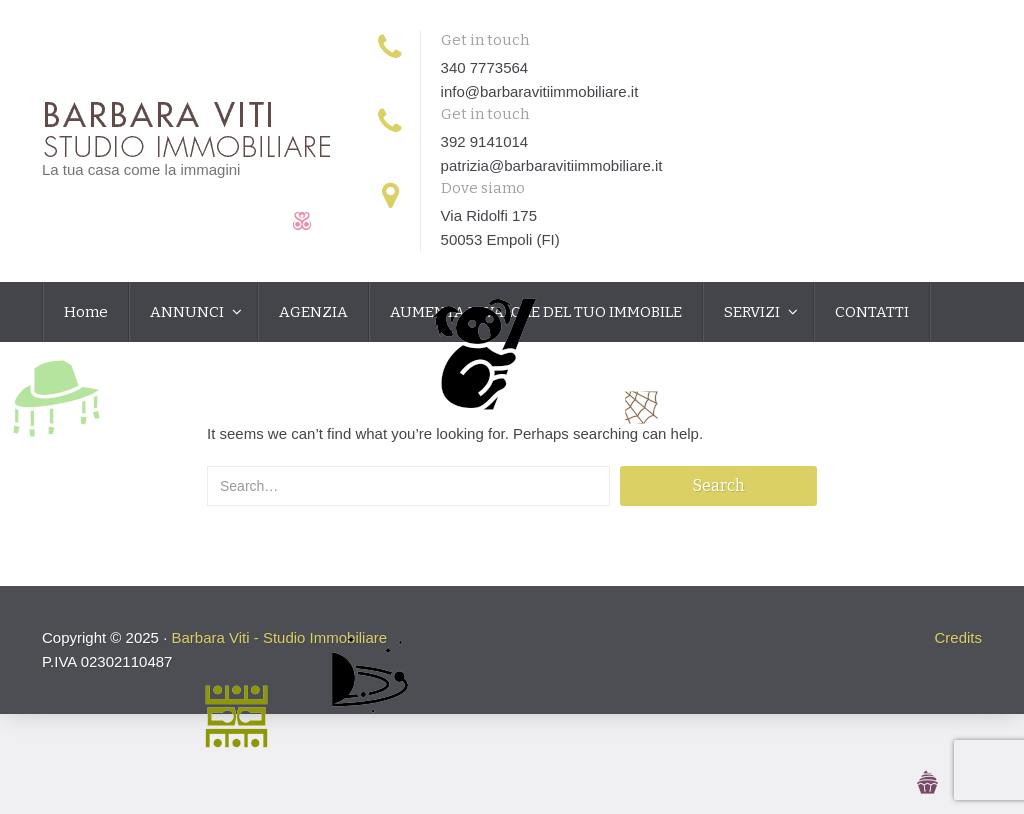 This screenshot has width=1024, height=814. I want to click on indicates an abandoned or inactive section, so click(641, 407).